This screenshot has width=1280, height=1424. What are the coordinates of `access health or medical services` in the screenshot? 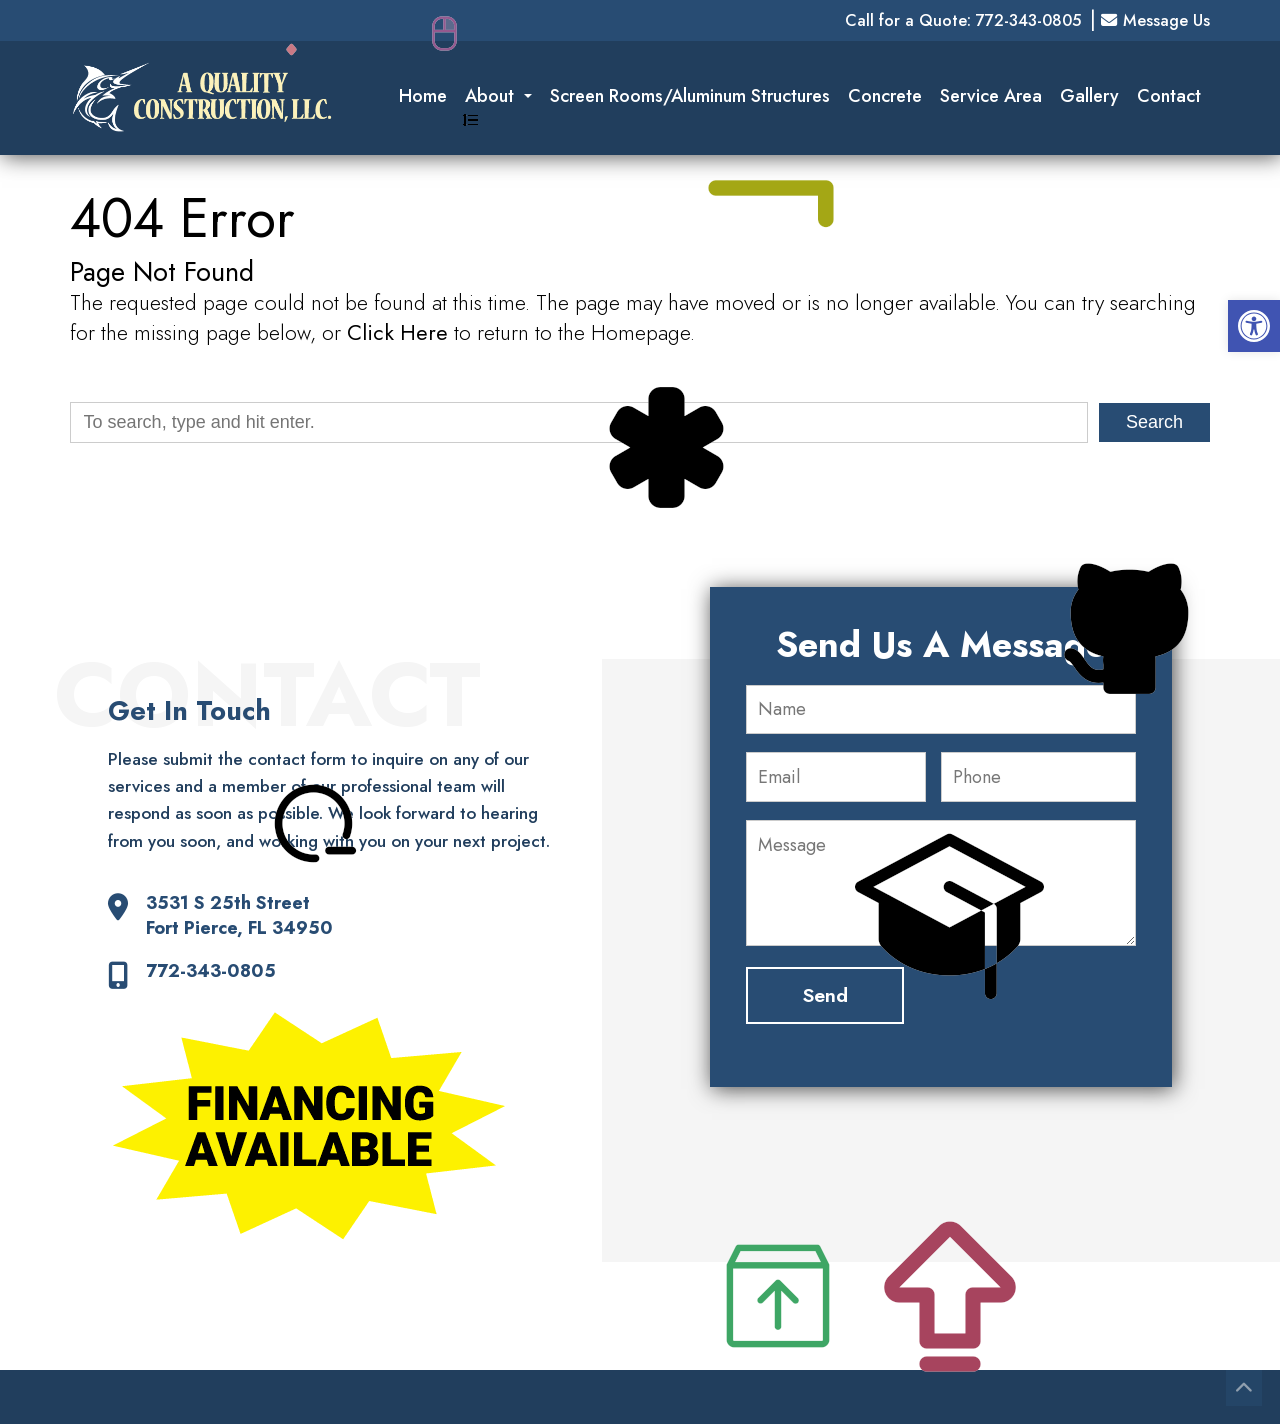 It's located at (666, 447).